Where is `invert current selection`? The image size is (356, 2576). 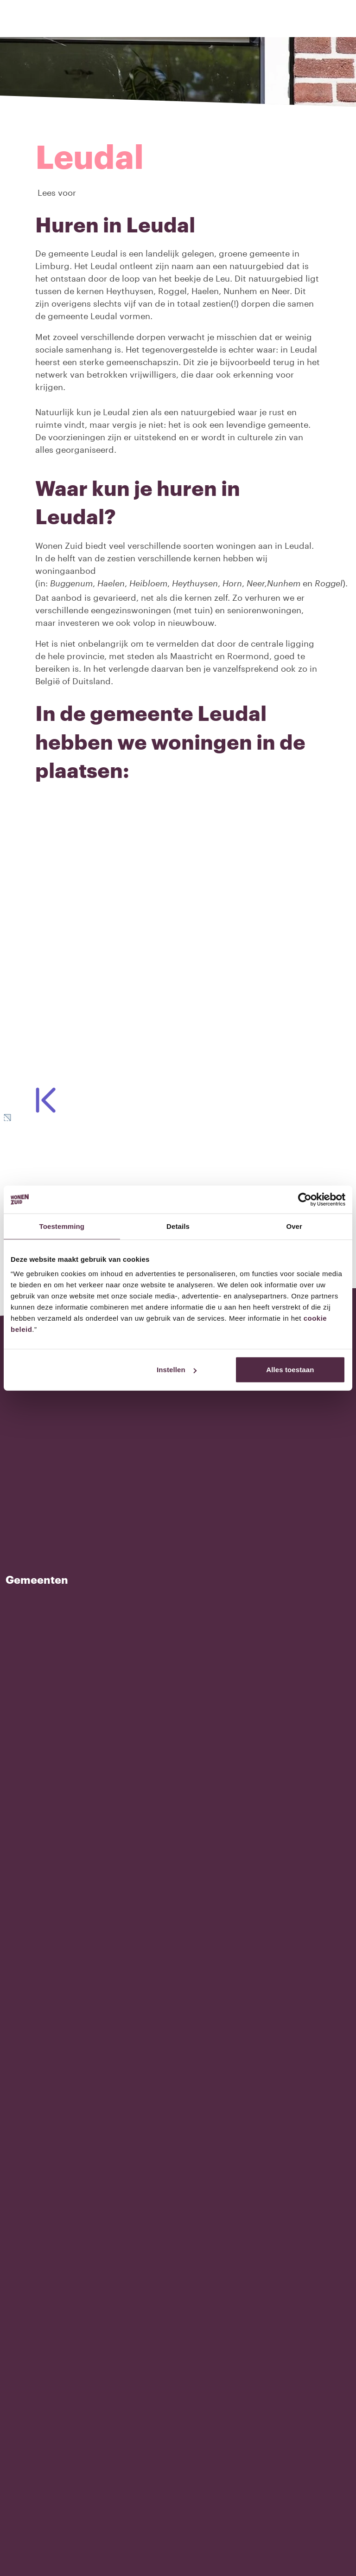 invert current selection is located at coordinates (7, 1118).